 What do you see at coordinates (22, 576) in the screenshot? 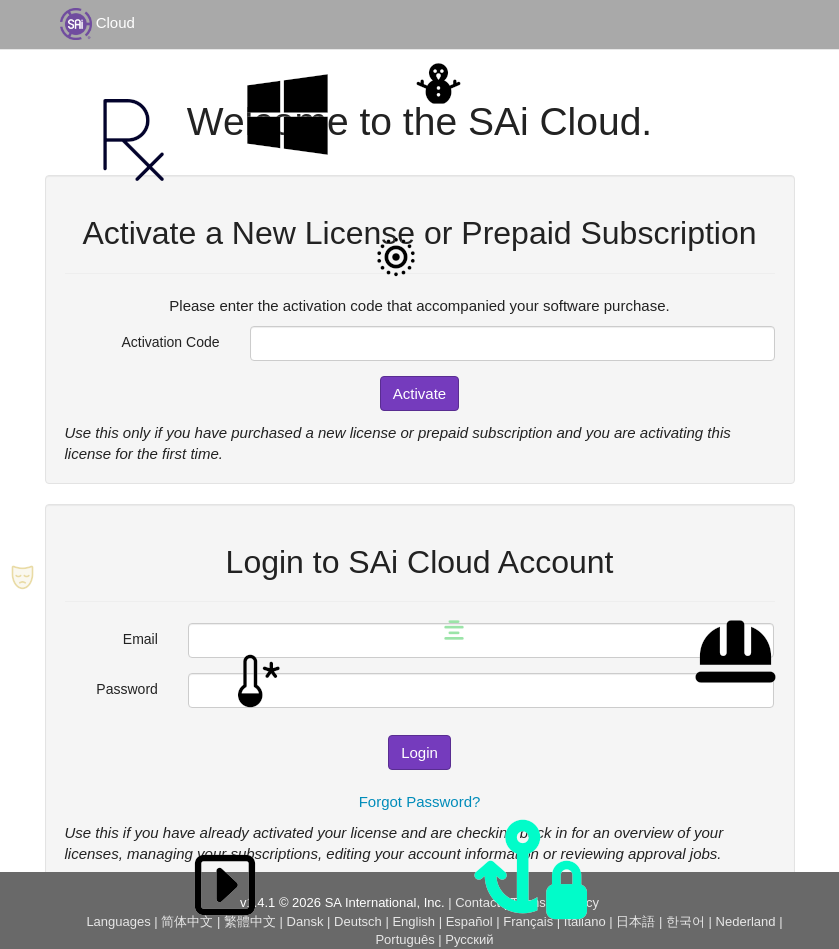
I see `indicates a sad or negative mood/emotion` at bounding box center [22, 576].